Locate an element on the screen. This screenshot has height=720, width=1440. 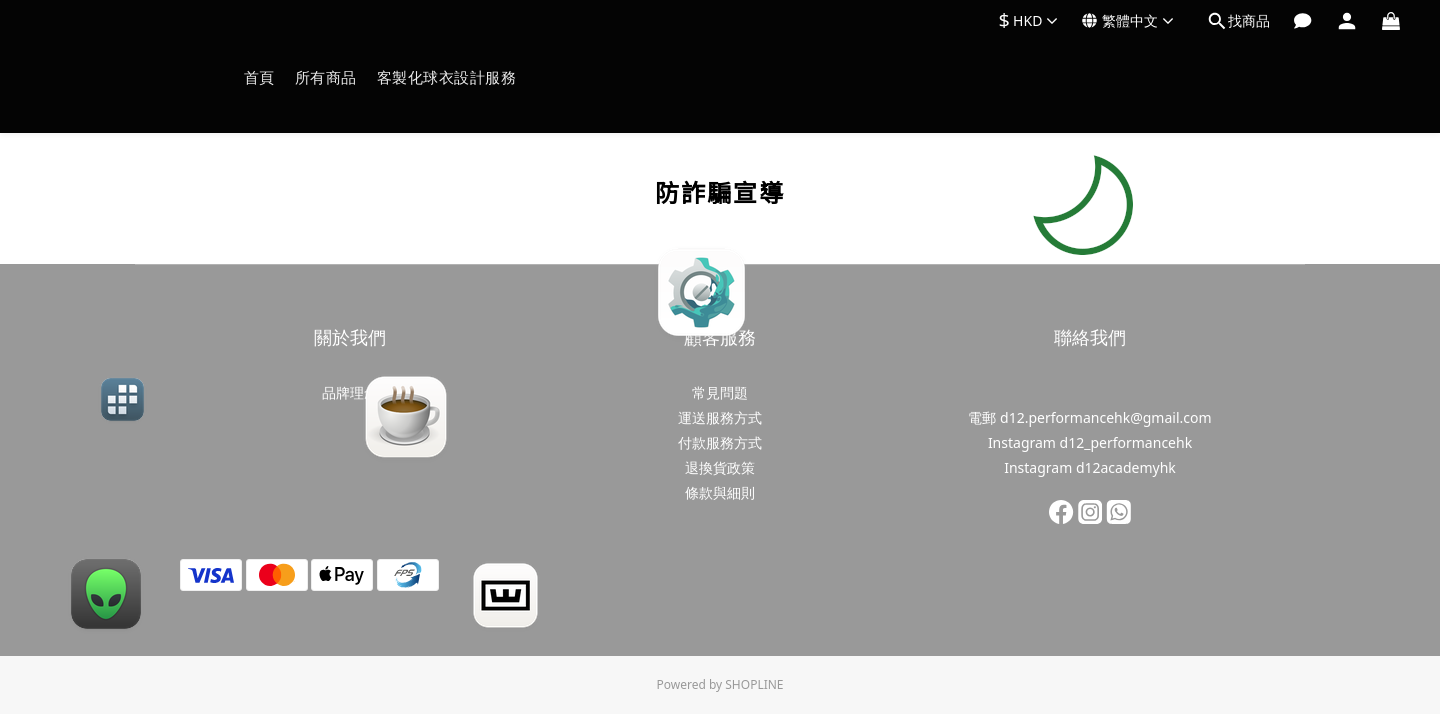
launch alien arena game is located at coordinates (106, 594).